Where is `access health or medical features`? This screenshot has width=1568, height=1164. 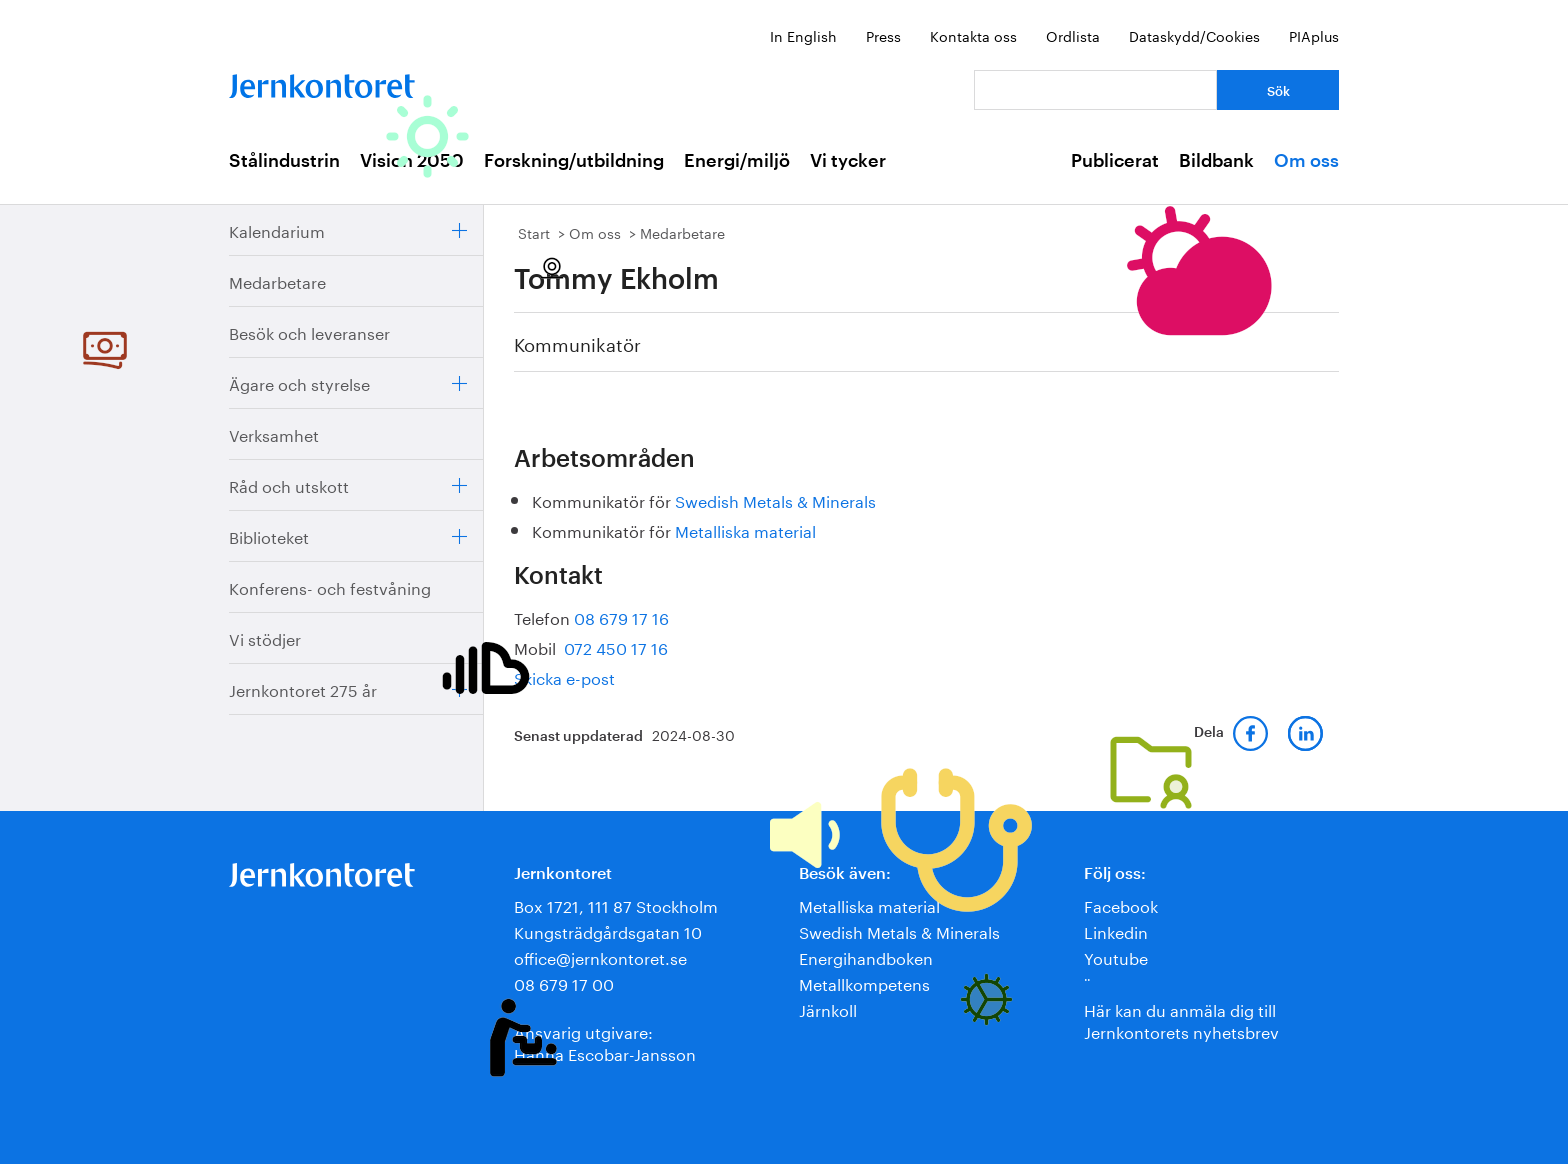 access health or medical features is located at coordinates (953, 840).